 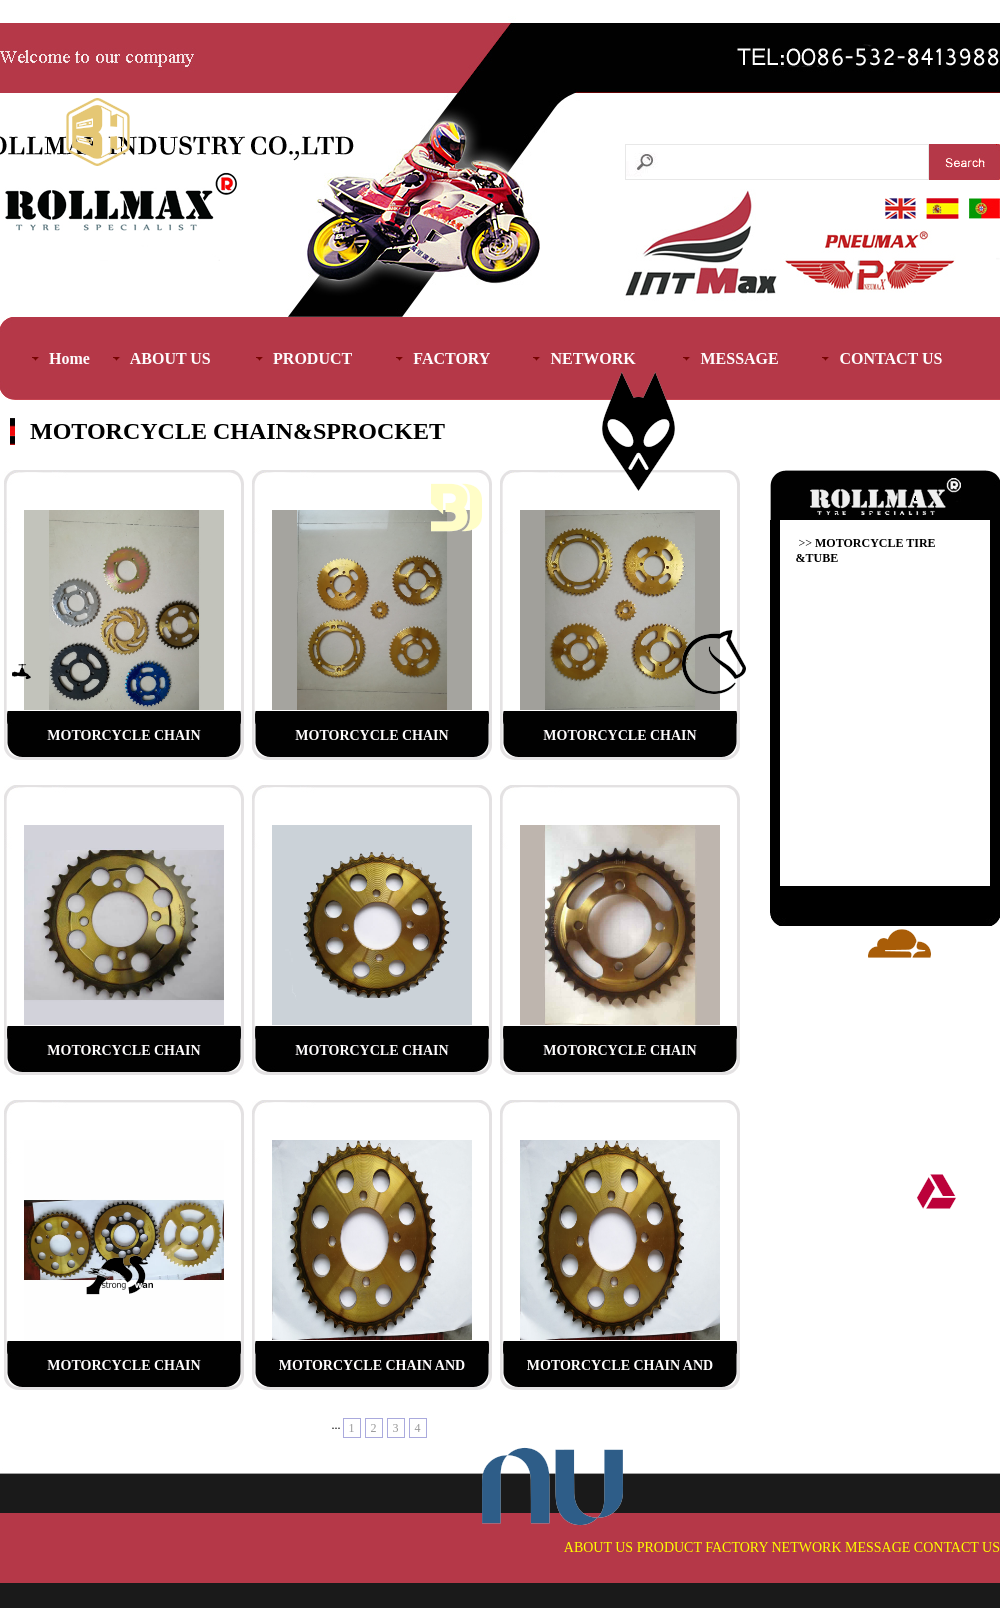 I want to click on strongSwan VPN client application, so click(x=119, y=1275).